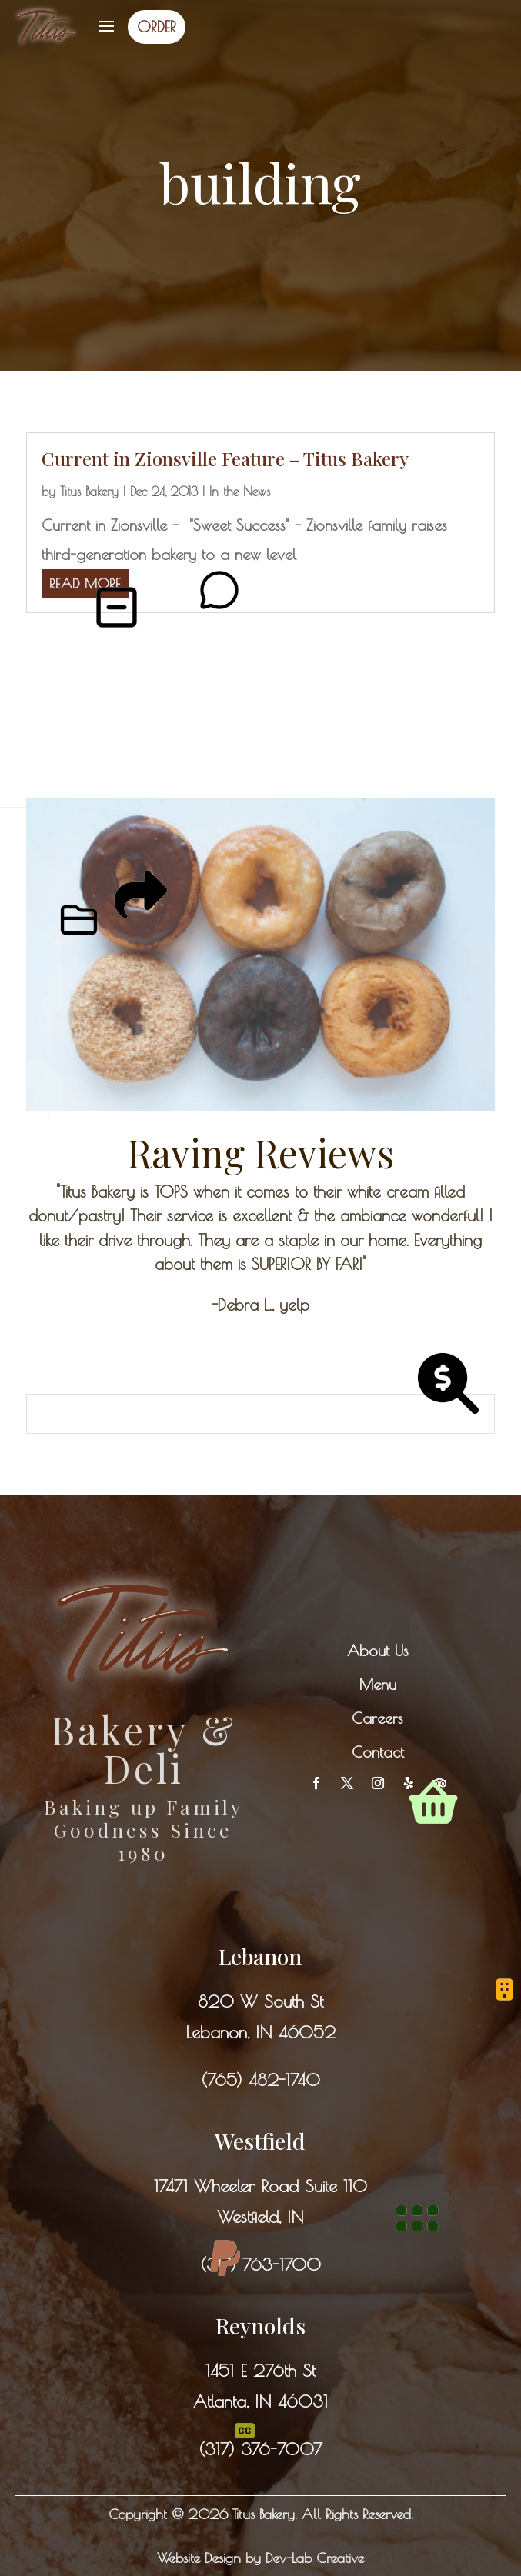  Describe the element at coordinates (448, 1383) in the screenshot. I see `search for pricing or cost information` at that location.